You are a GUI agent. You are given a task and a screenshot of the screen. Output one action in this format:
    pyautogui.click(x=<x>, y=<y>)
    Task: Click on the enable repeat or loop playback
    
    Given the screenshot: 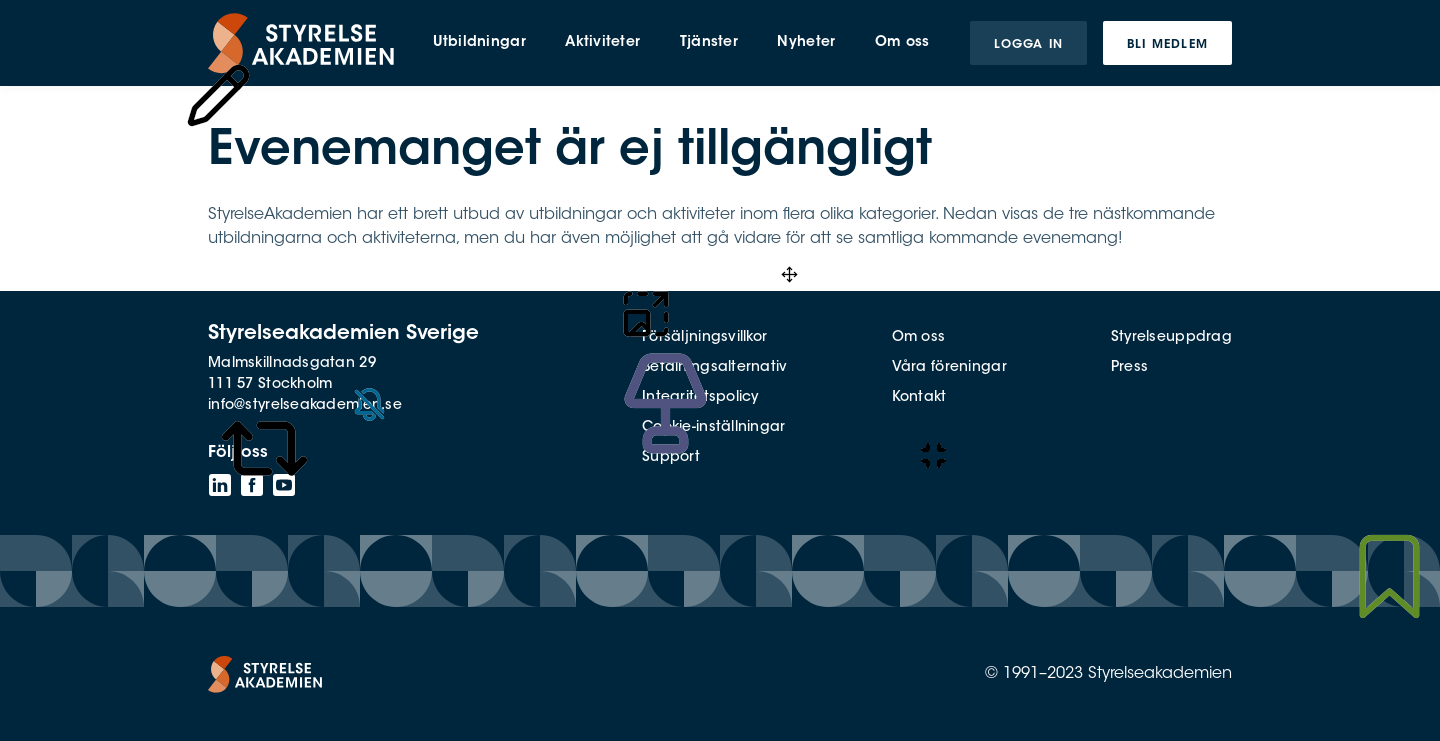 What is the action you would take?
    pyautogui.click(x=264, y=448)
    